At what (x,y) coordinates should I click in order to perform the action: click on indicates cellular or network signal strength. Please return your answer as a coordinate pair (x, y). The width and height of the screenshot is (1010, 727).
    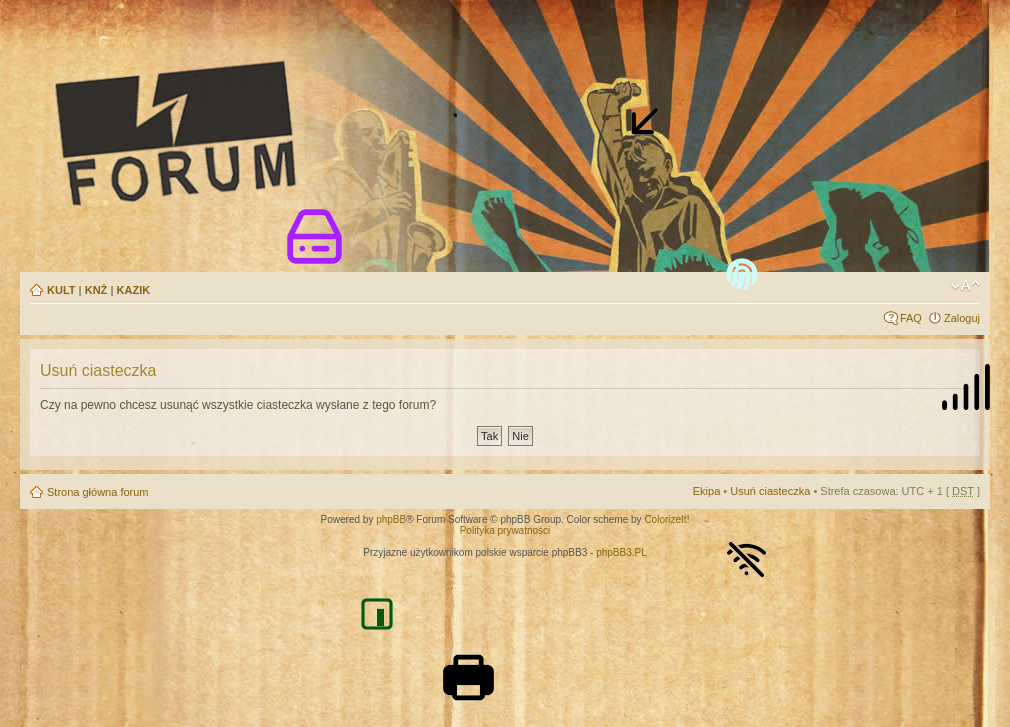
    Looking at the image, I should click on (966, 387).